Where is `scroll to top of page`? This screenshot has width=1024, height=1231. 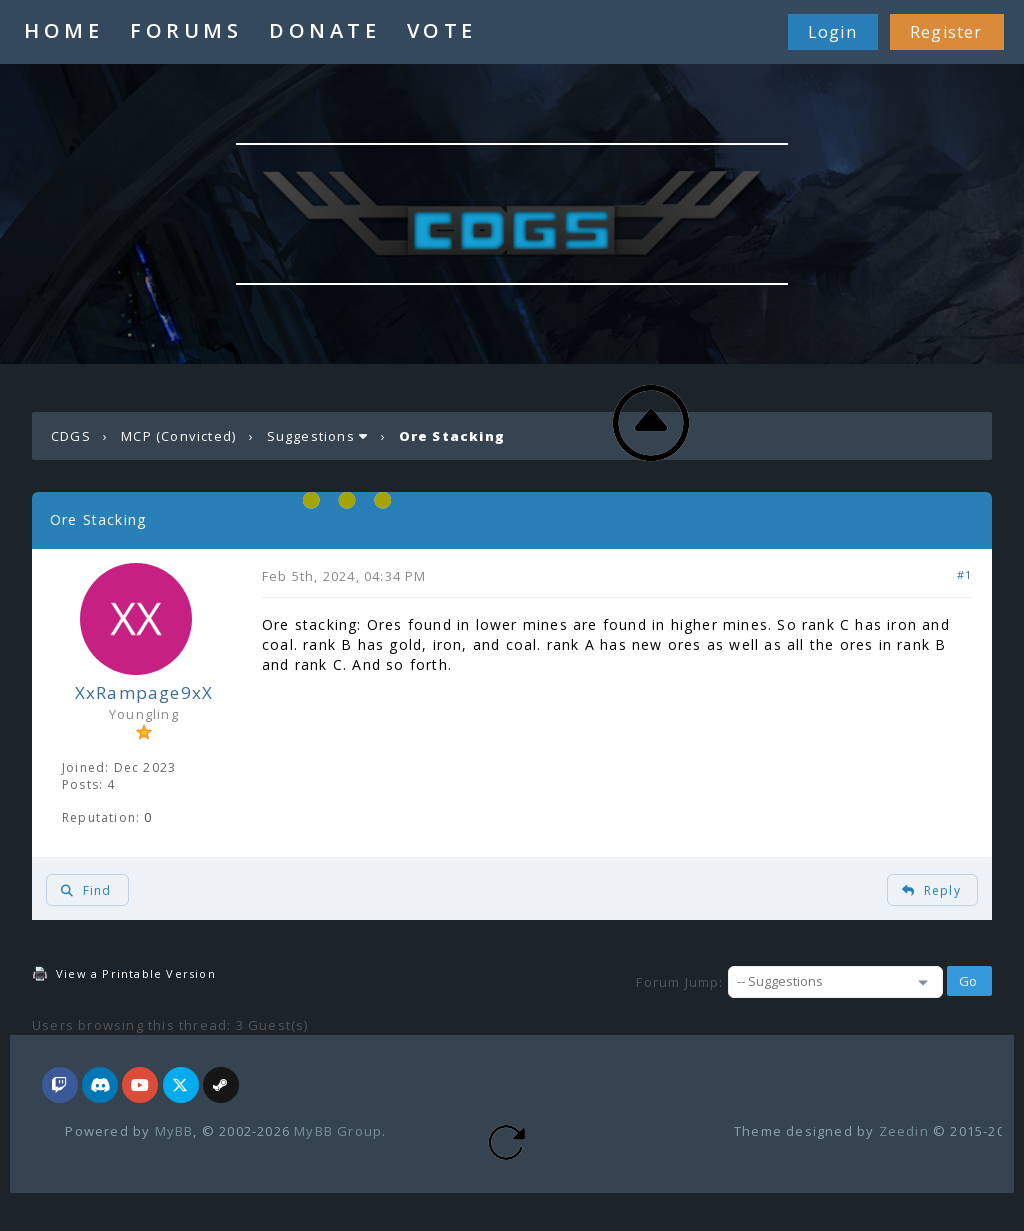 scroll to top of page is located at coordinates (651, 423).